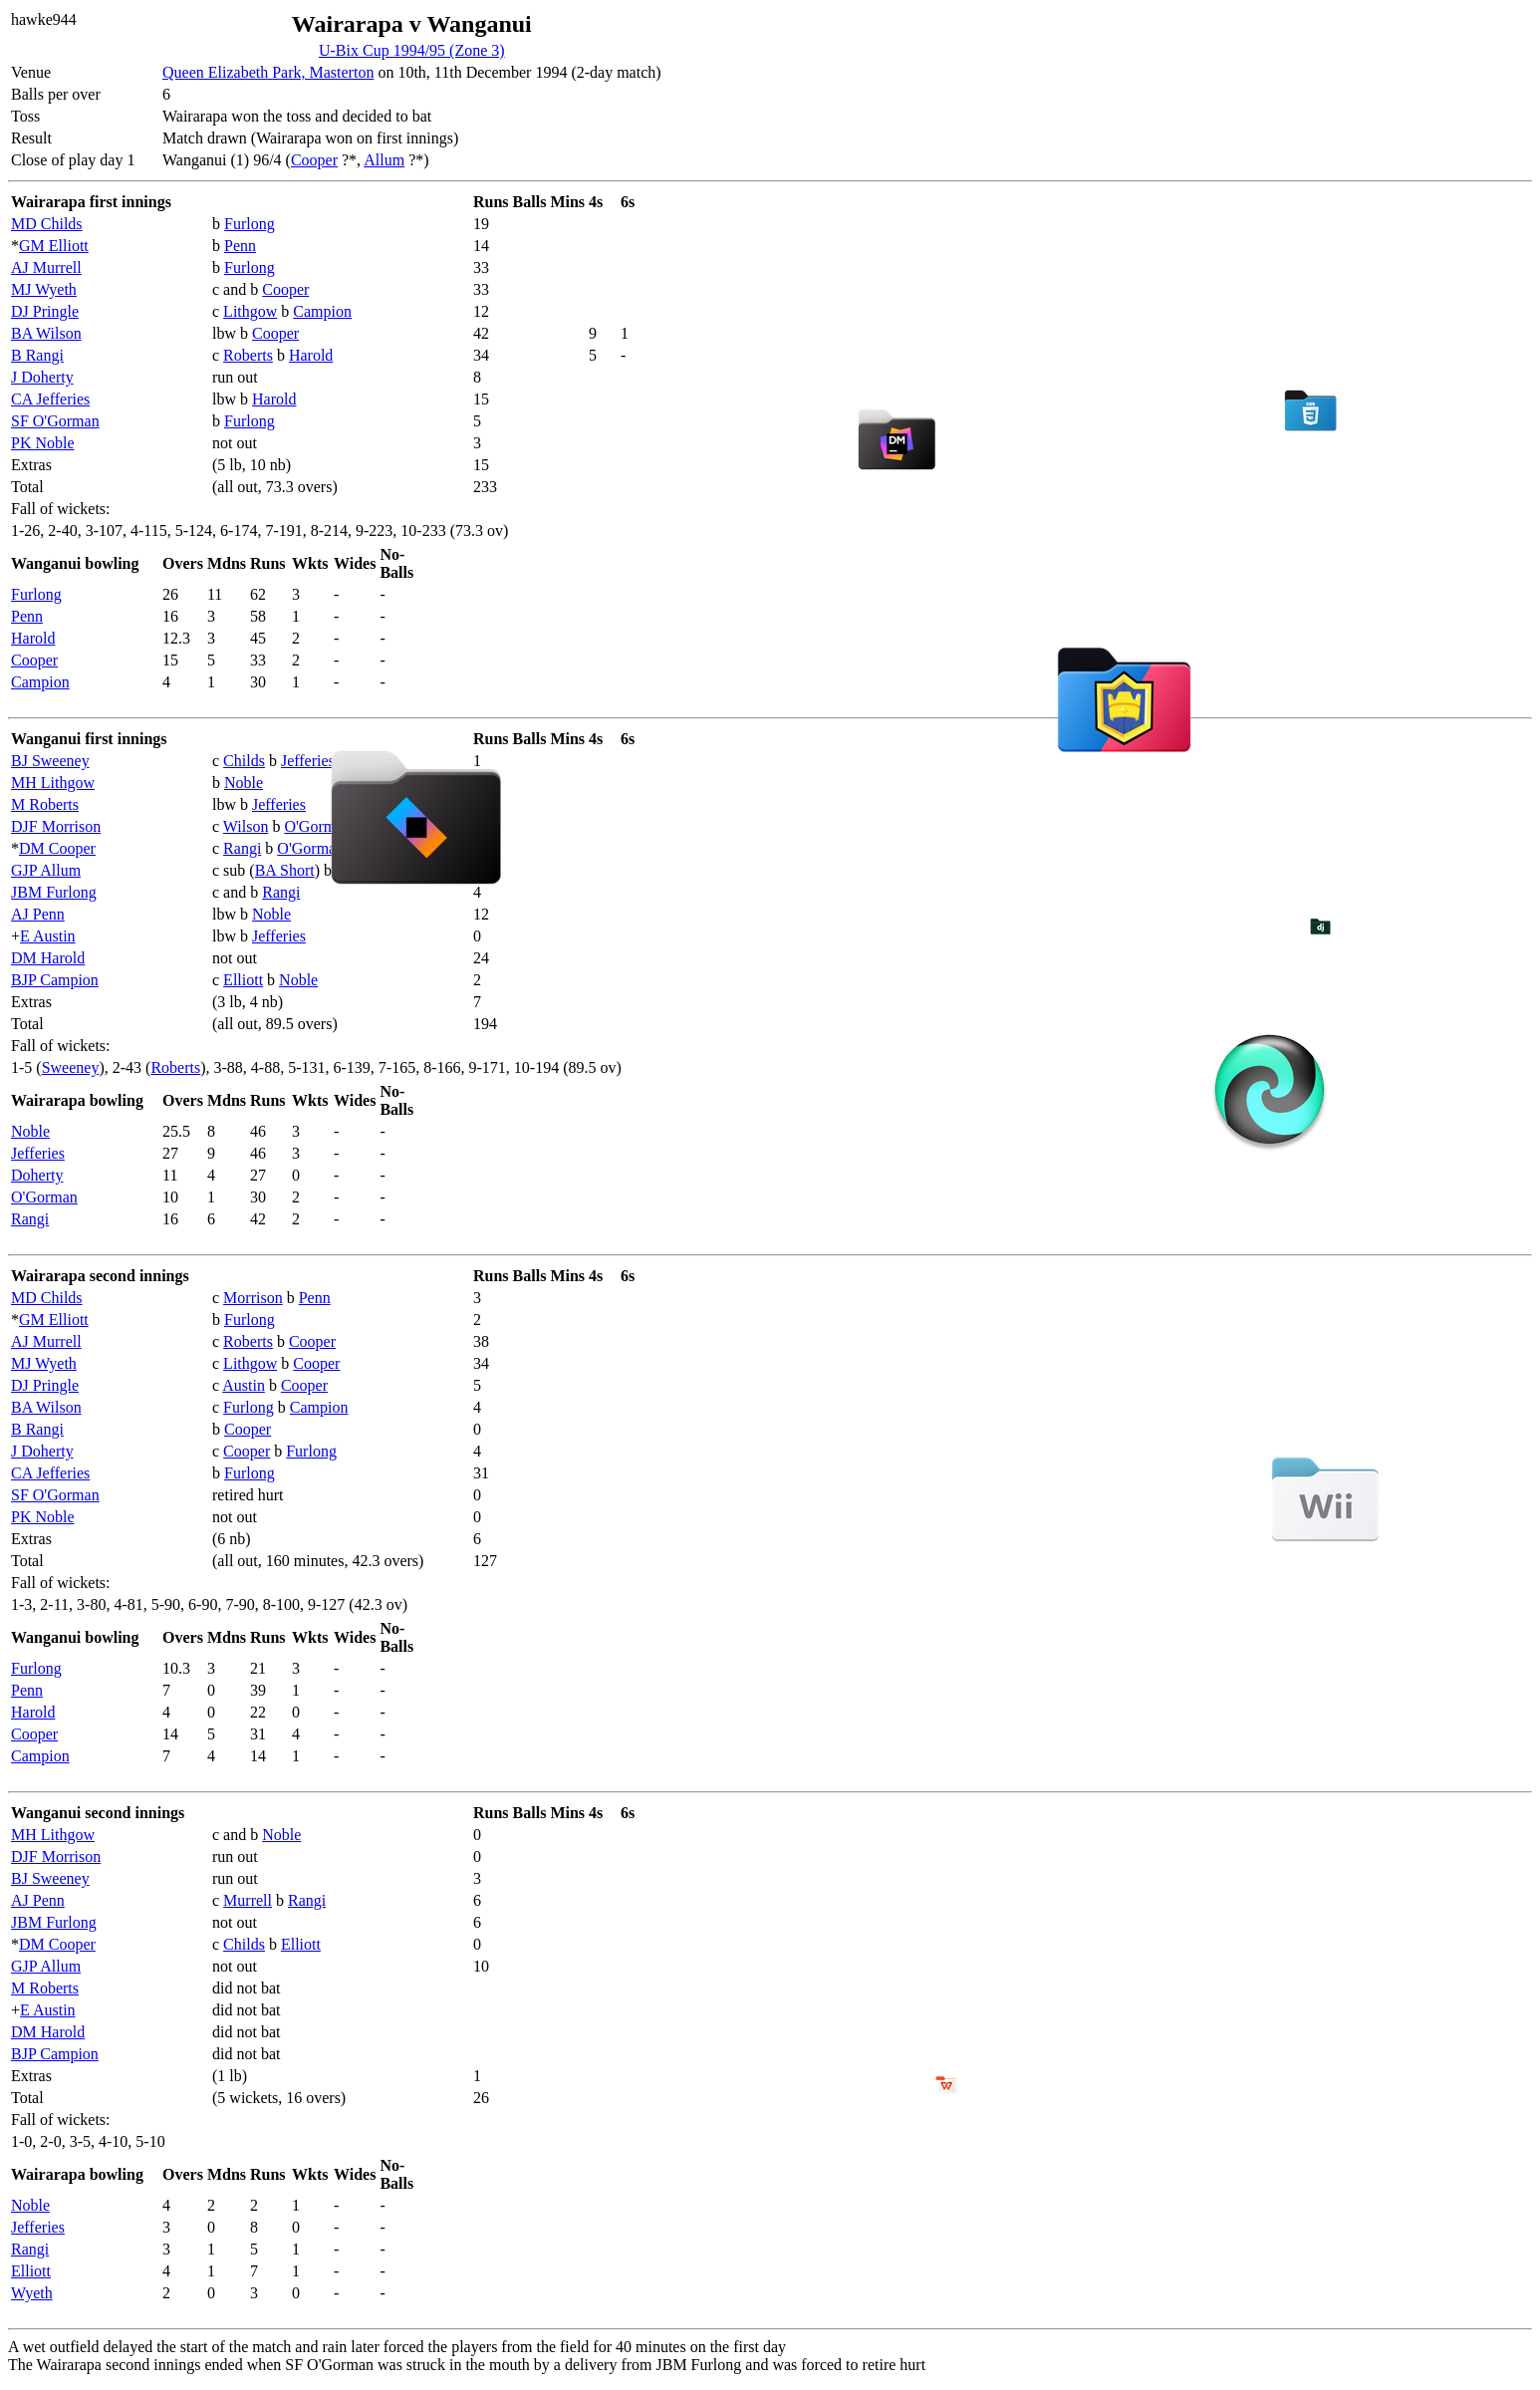 The height and width of the screenshot is (2390, 1540). What do you see at coordinates (1320, 927) in the screenshot?
I see `folder containing django project files` at bounding box center [1320, 927].